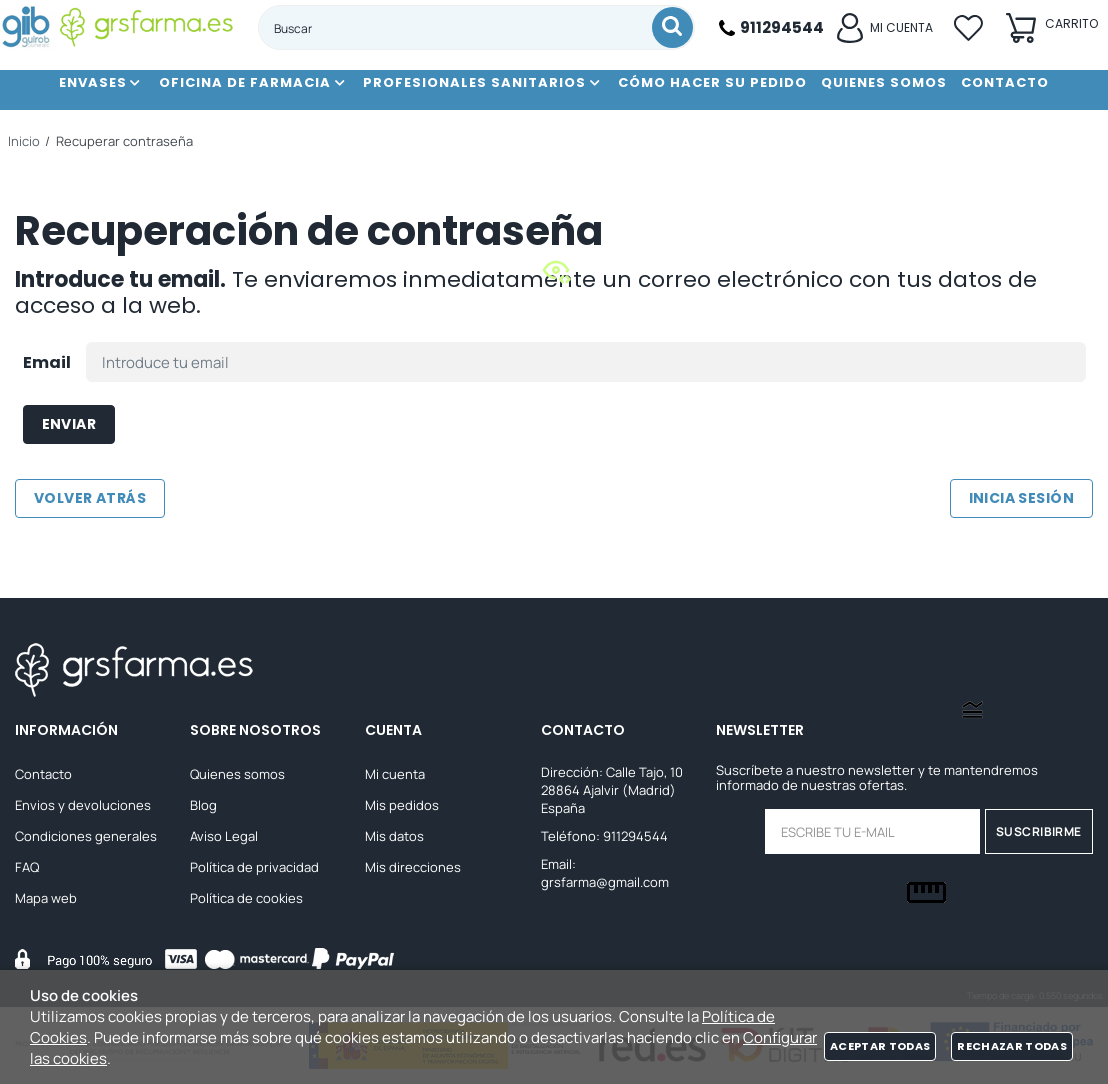 Image resolution: width=1108 pixels, height=1084 pixels. I want to click on access ruler or measurement tool, so click(926, 892).